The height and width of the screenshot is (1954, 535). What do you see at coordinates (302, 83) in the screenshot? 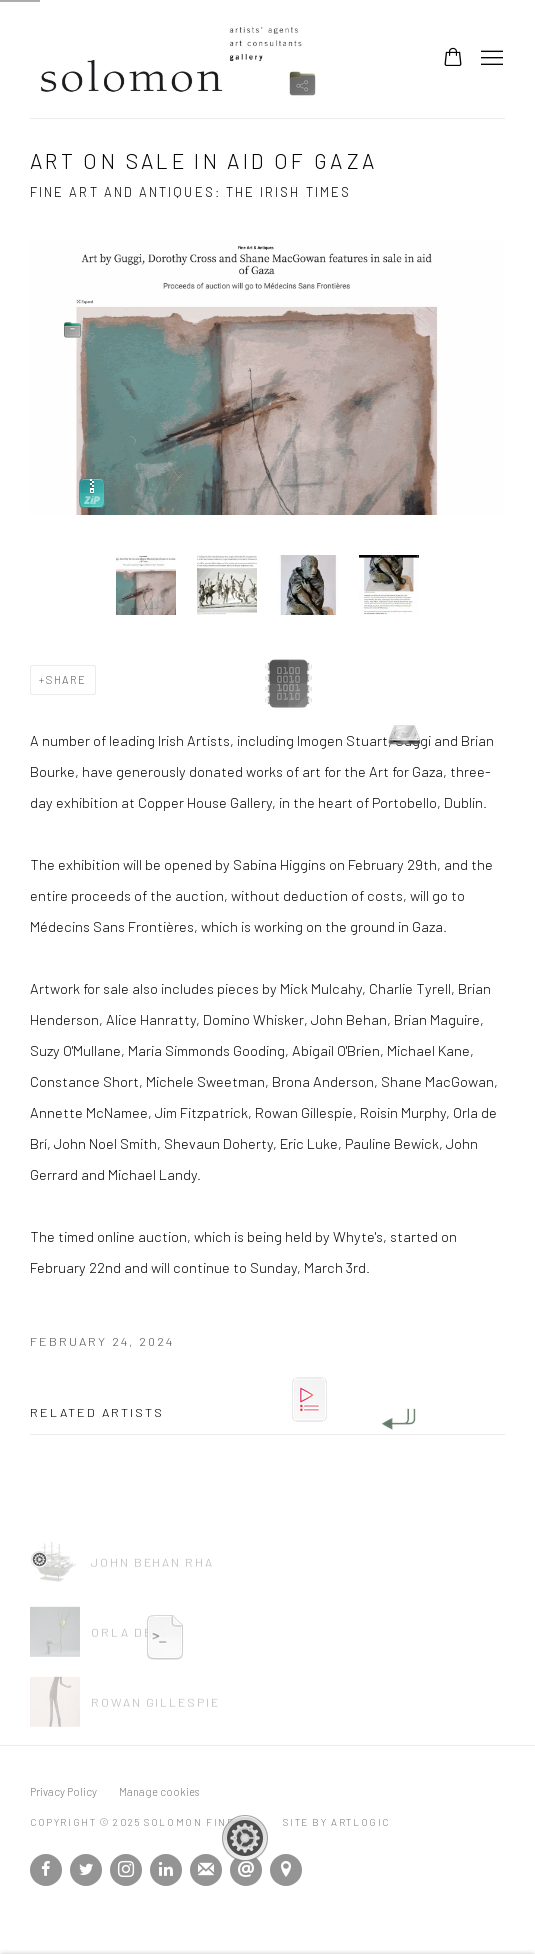
I see `access your public shared folder` at bounding box center [302, 83].